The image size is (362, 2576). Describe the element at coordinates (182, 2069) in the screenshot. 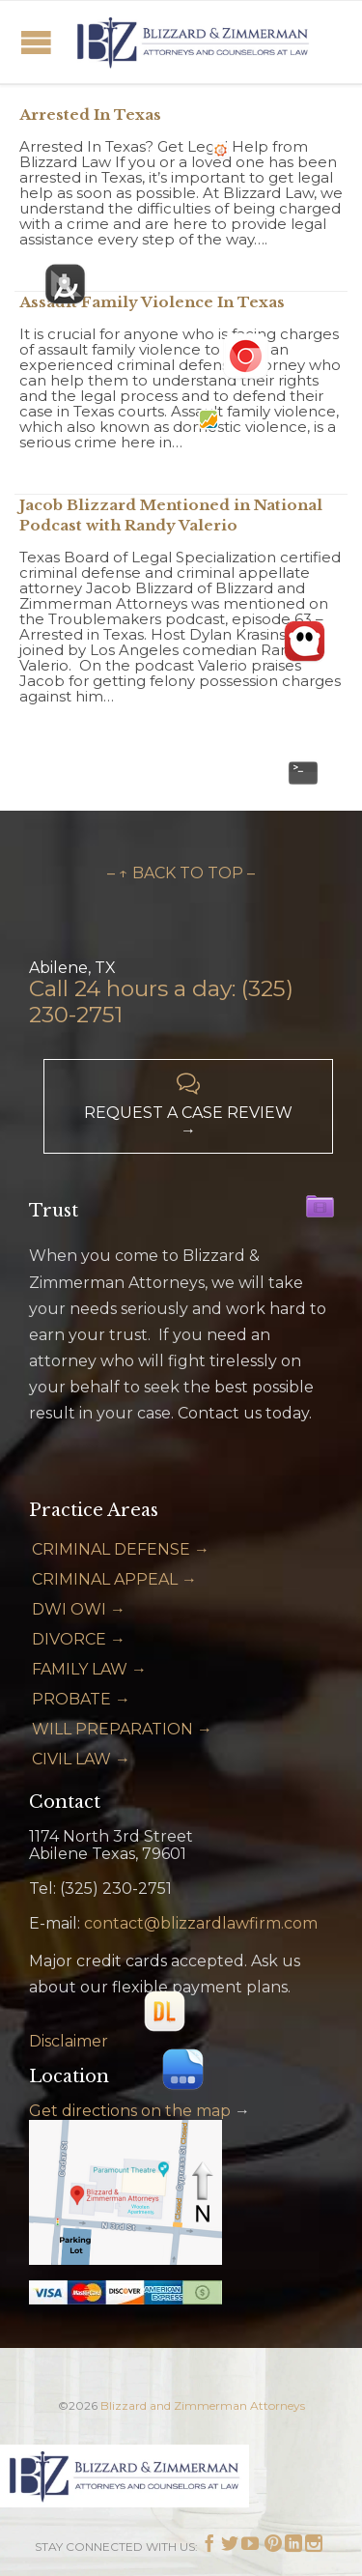

I see `access system tray settings and background applications` at that location.